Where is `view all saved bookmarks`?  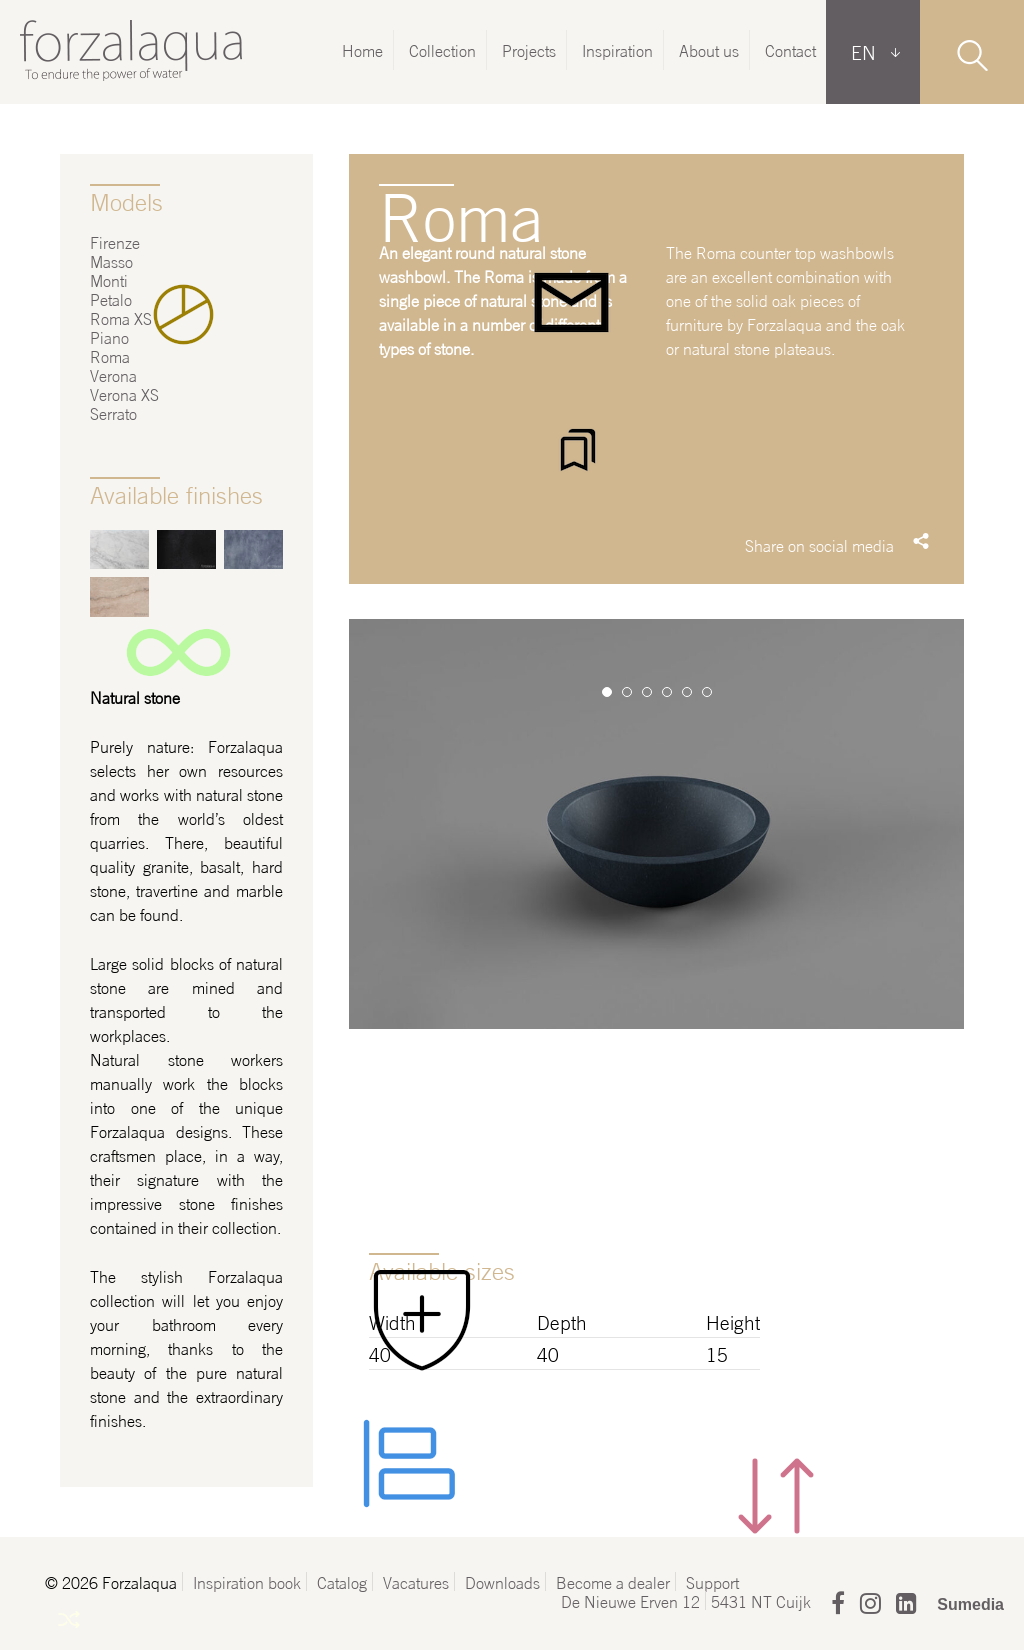 view all saved bookmarks is located at coordinates (578, 450).